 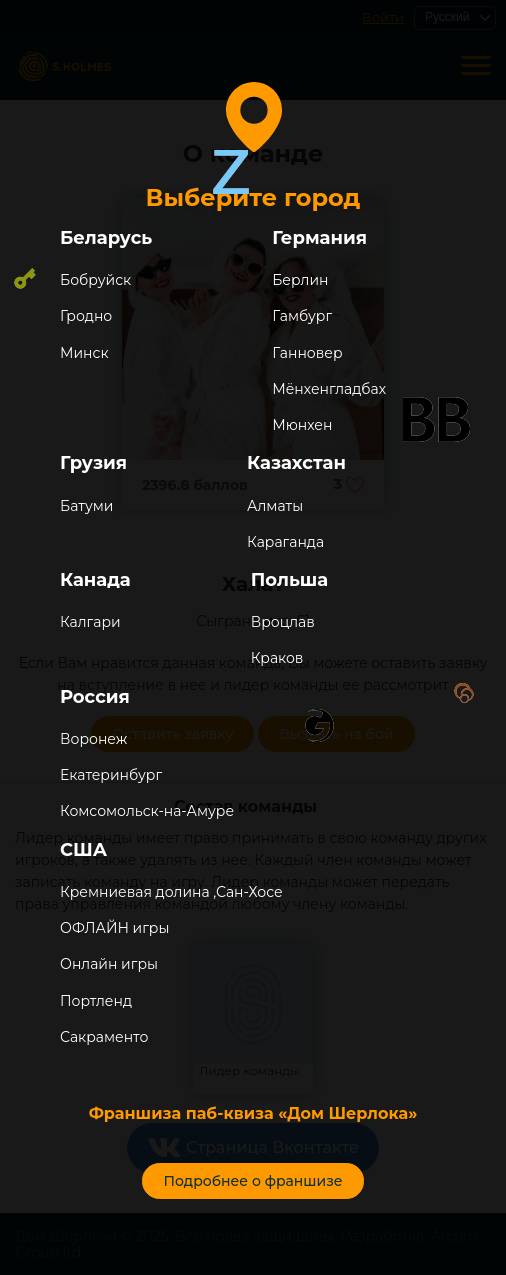 I want to click on open the BookBub app, so click(x=436, y=419).